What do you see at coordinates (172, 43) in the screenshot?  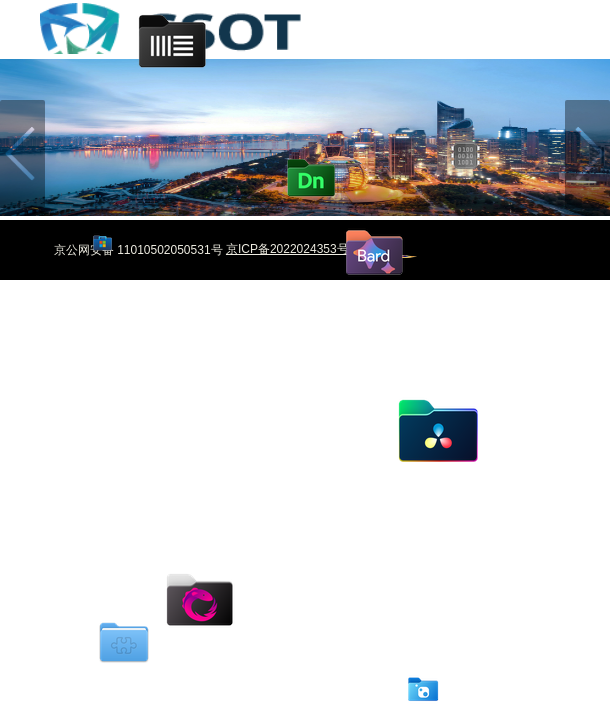 I see `open your Ableton Live projects folder` at bounding box center [172, 43].